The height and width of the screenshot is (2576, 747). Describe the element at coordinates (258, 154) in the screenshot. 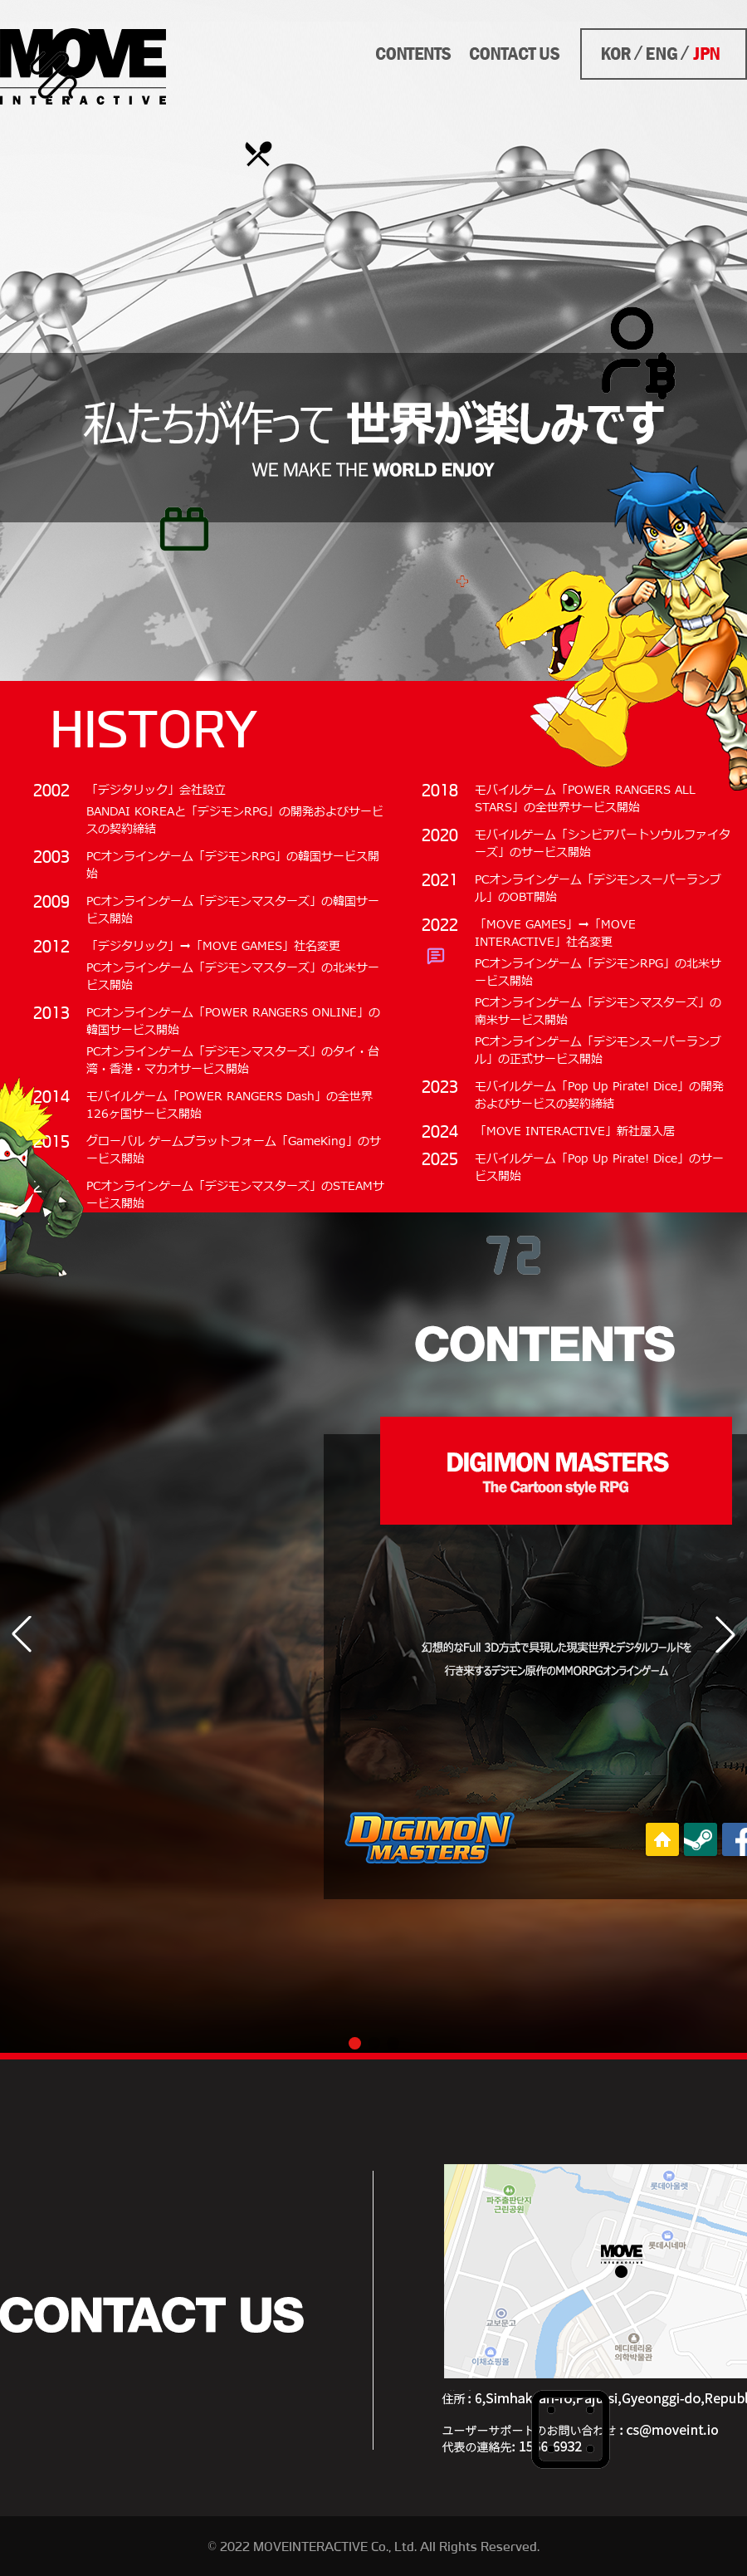

I see `view restaurant or dining options` at that location.